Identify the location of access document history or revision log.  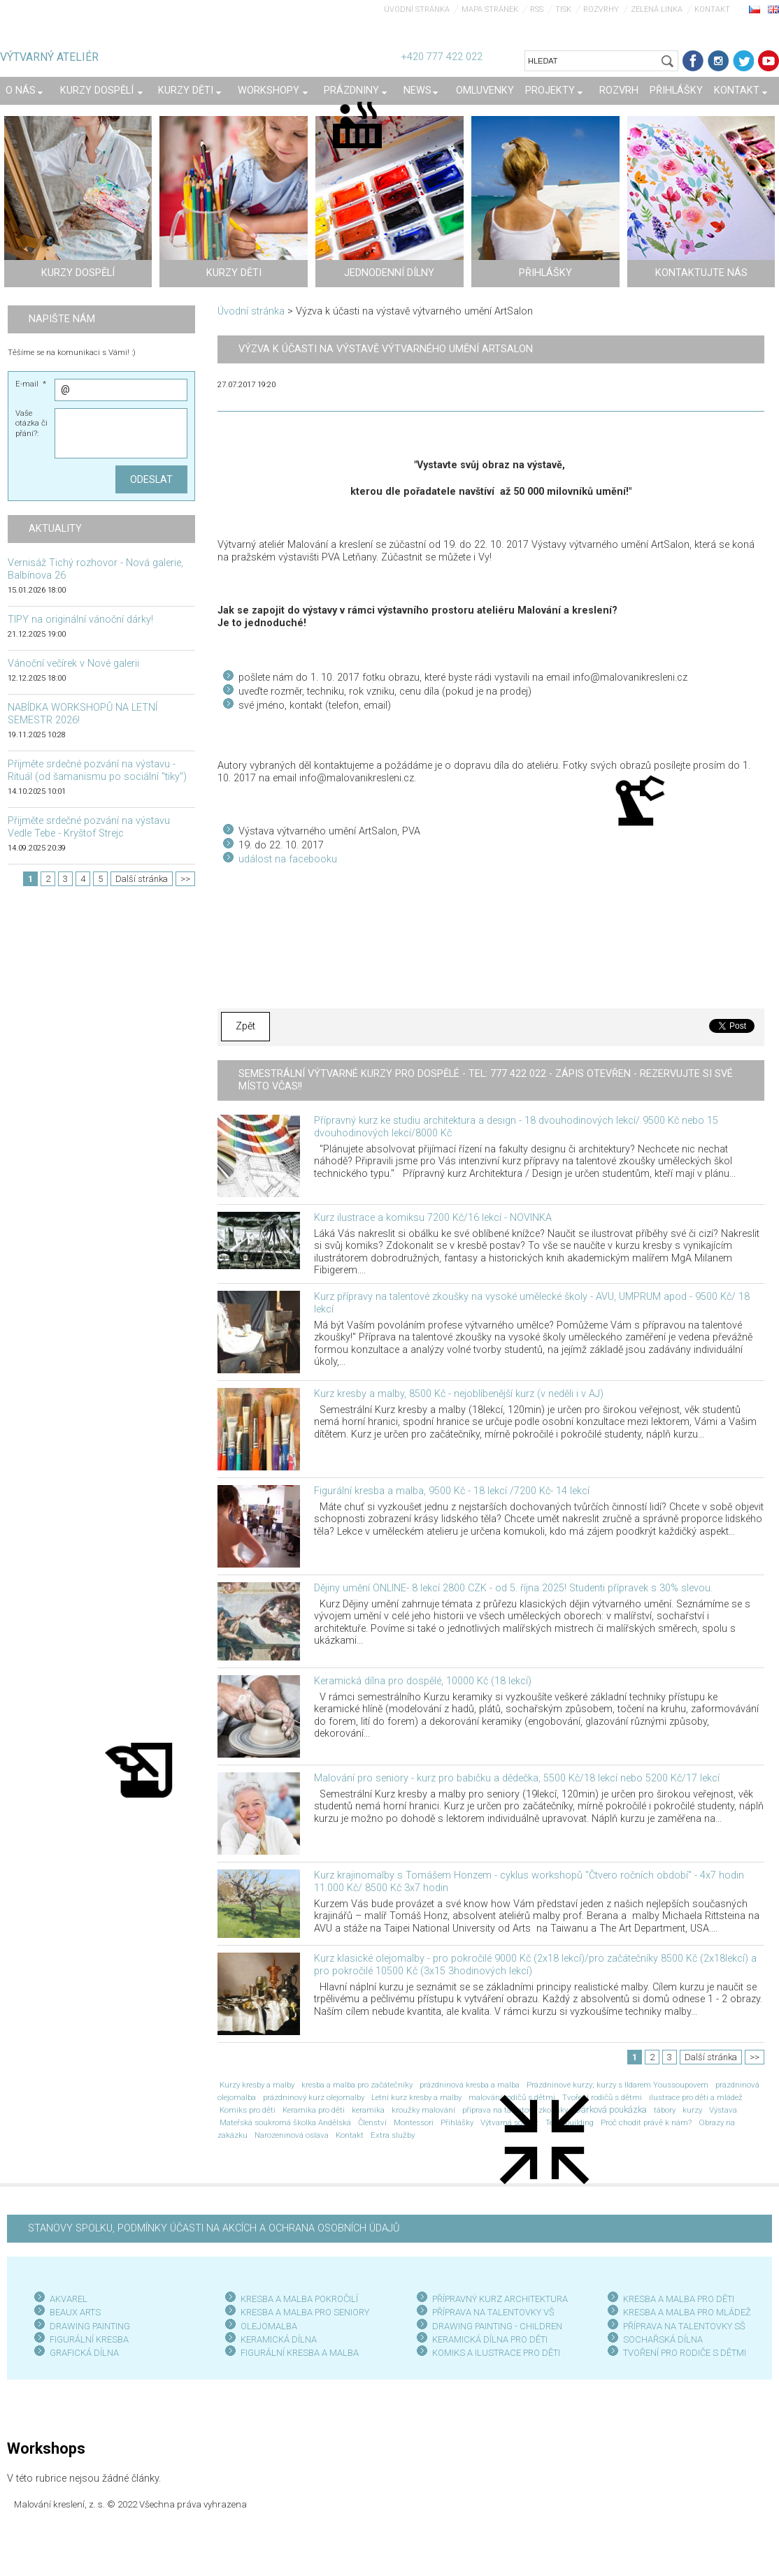
(141, 1770).